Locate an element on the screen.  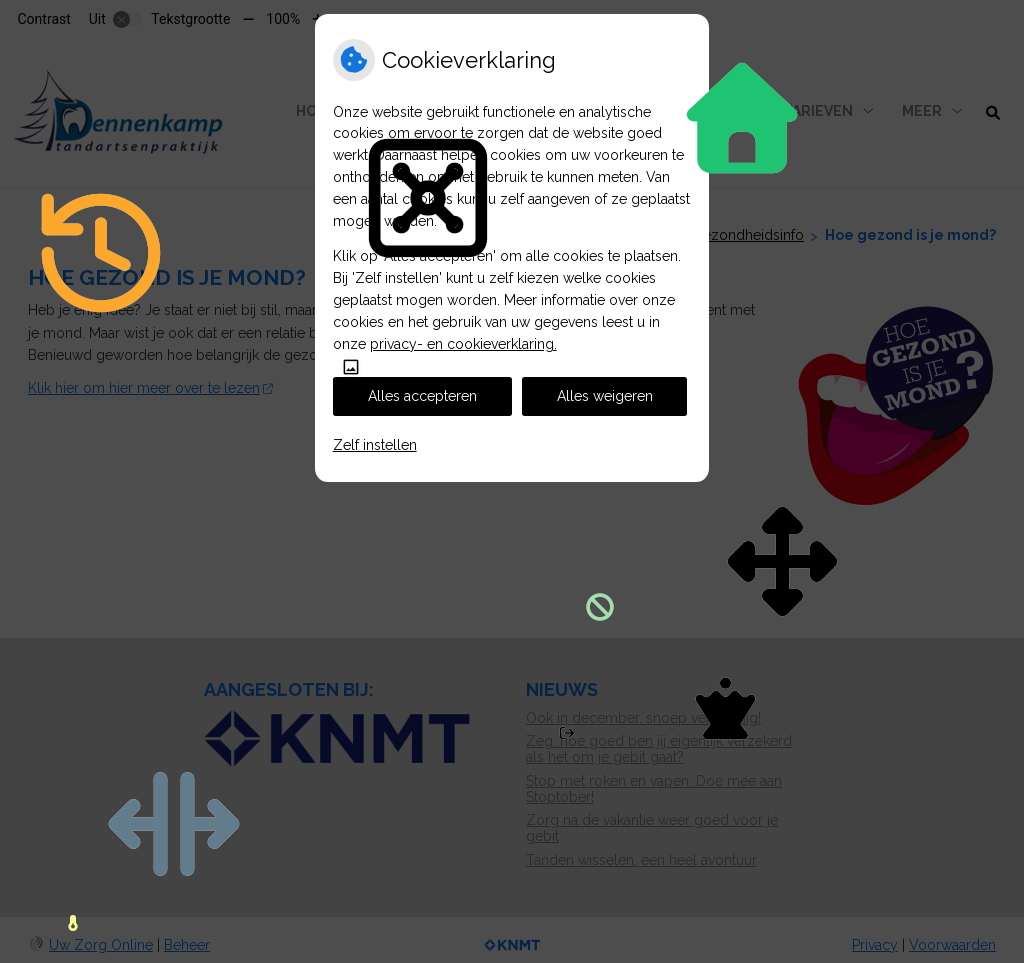
split view horizontally is located at coordinates (174, 824).